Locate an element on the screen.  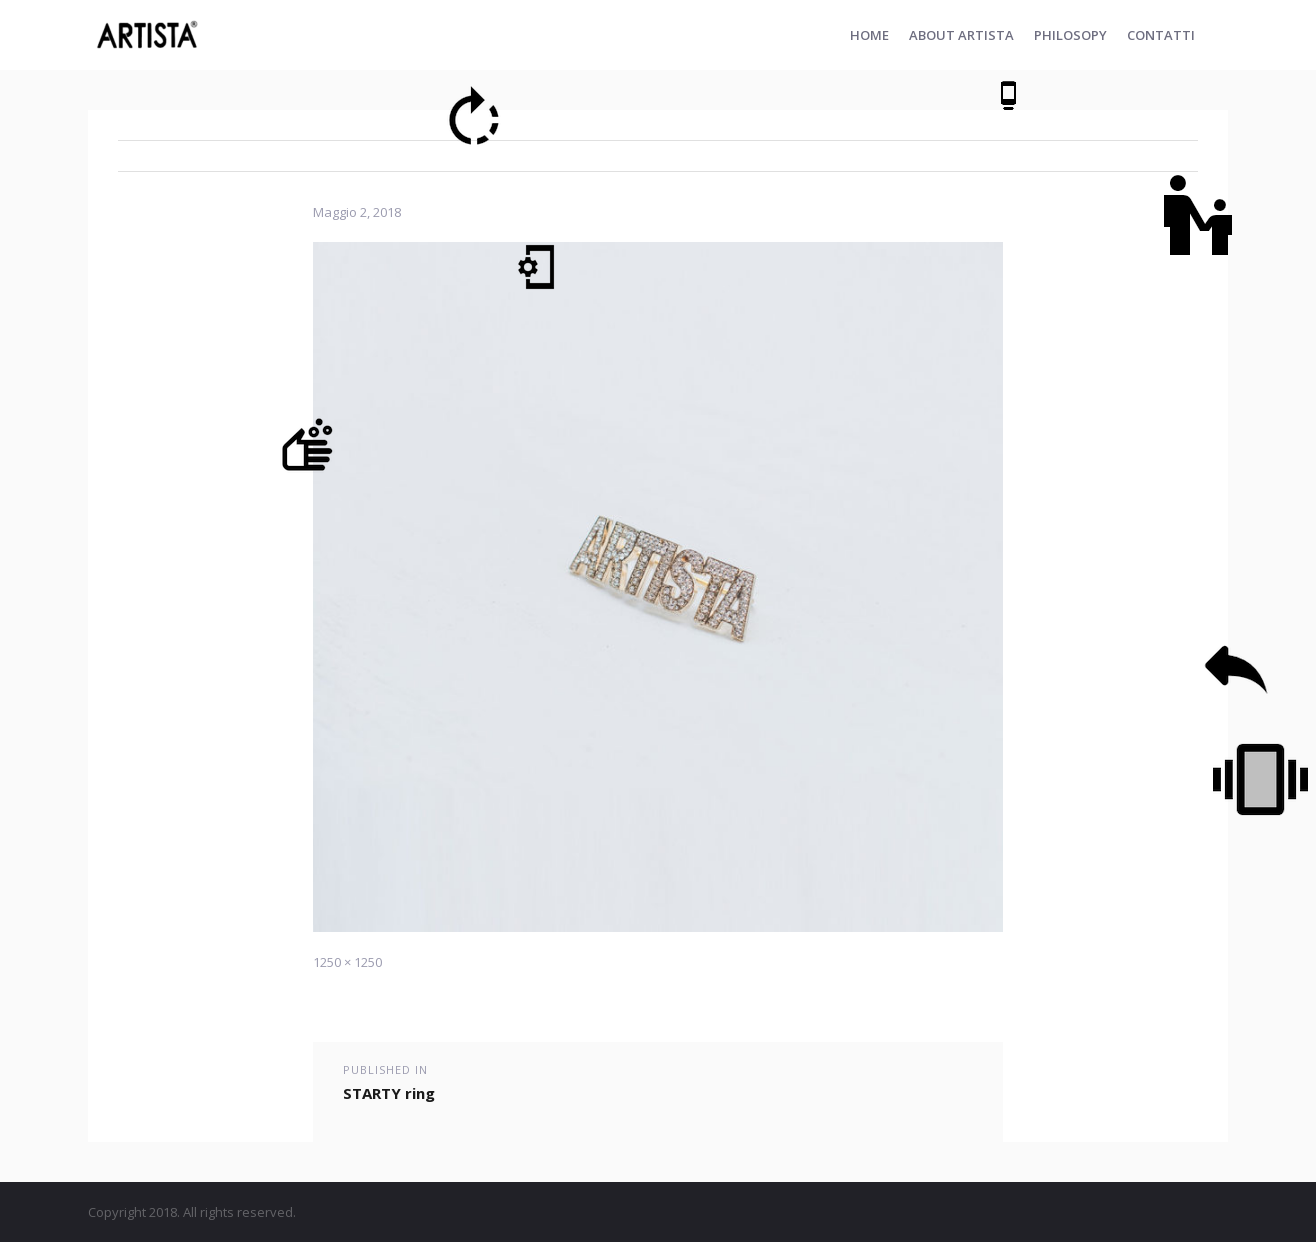
indicates child supervision required is located at coordinates (1200, 215).